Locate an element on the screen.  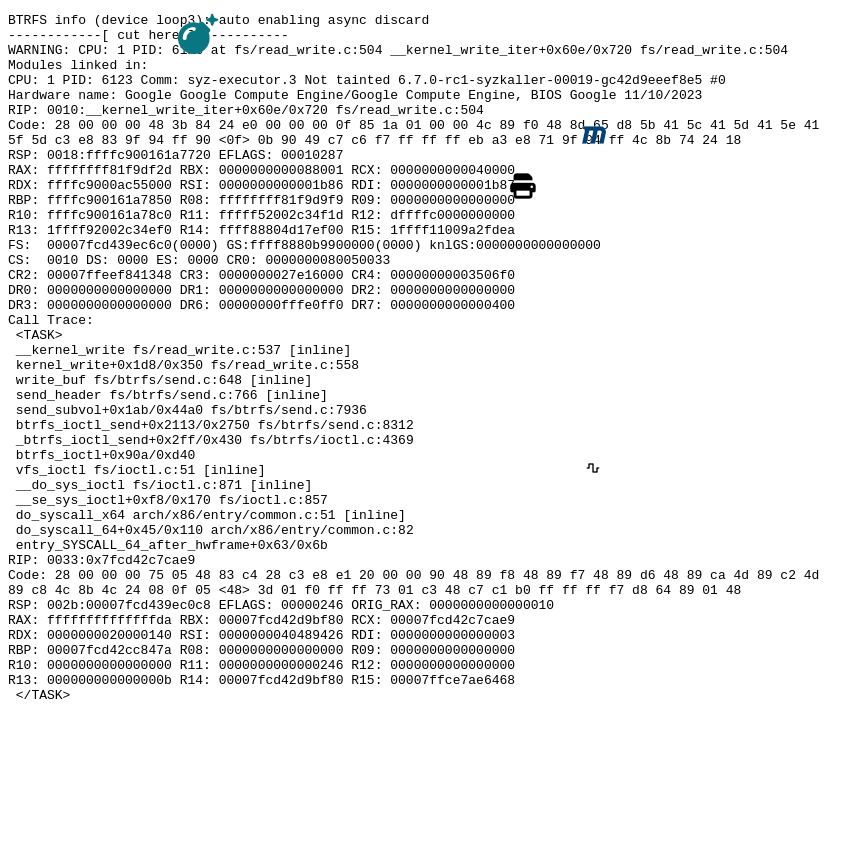
indicates a destructive or irreversible action is located at coordinates (197, 34).